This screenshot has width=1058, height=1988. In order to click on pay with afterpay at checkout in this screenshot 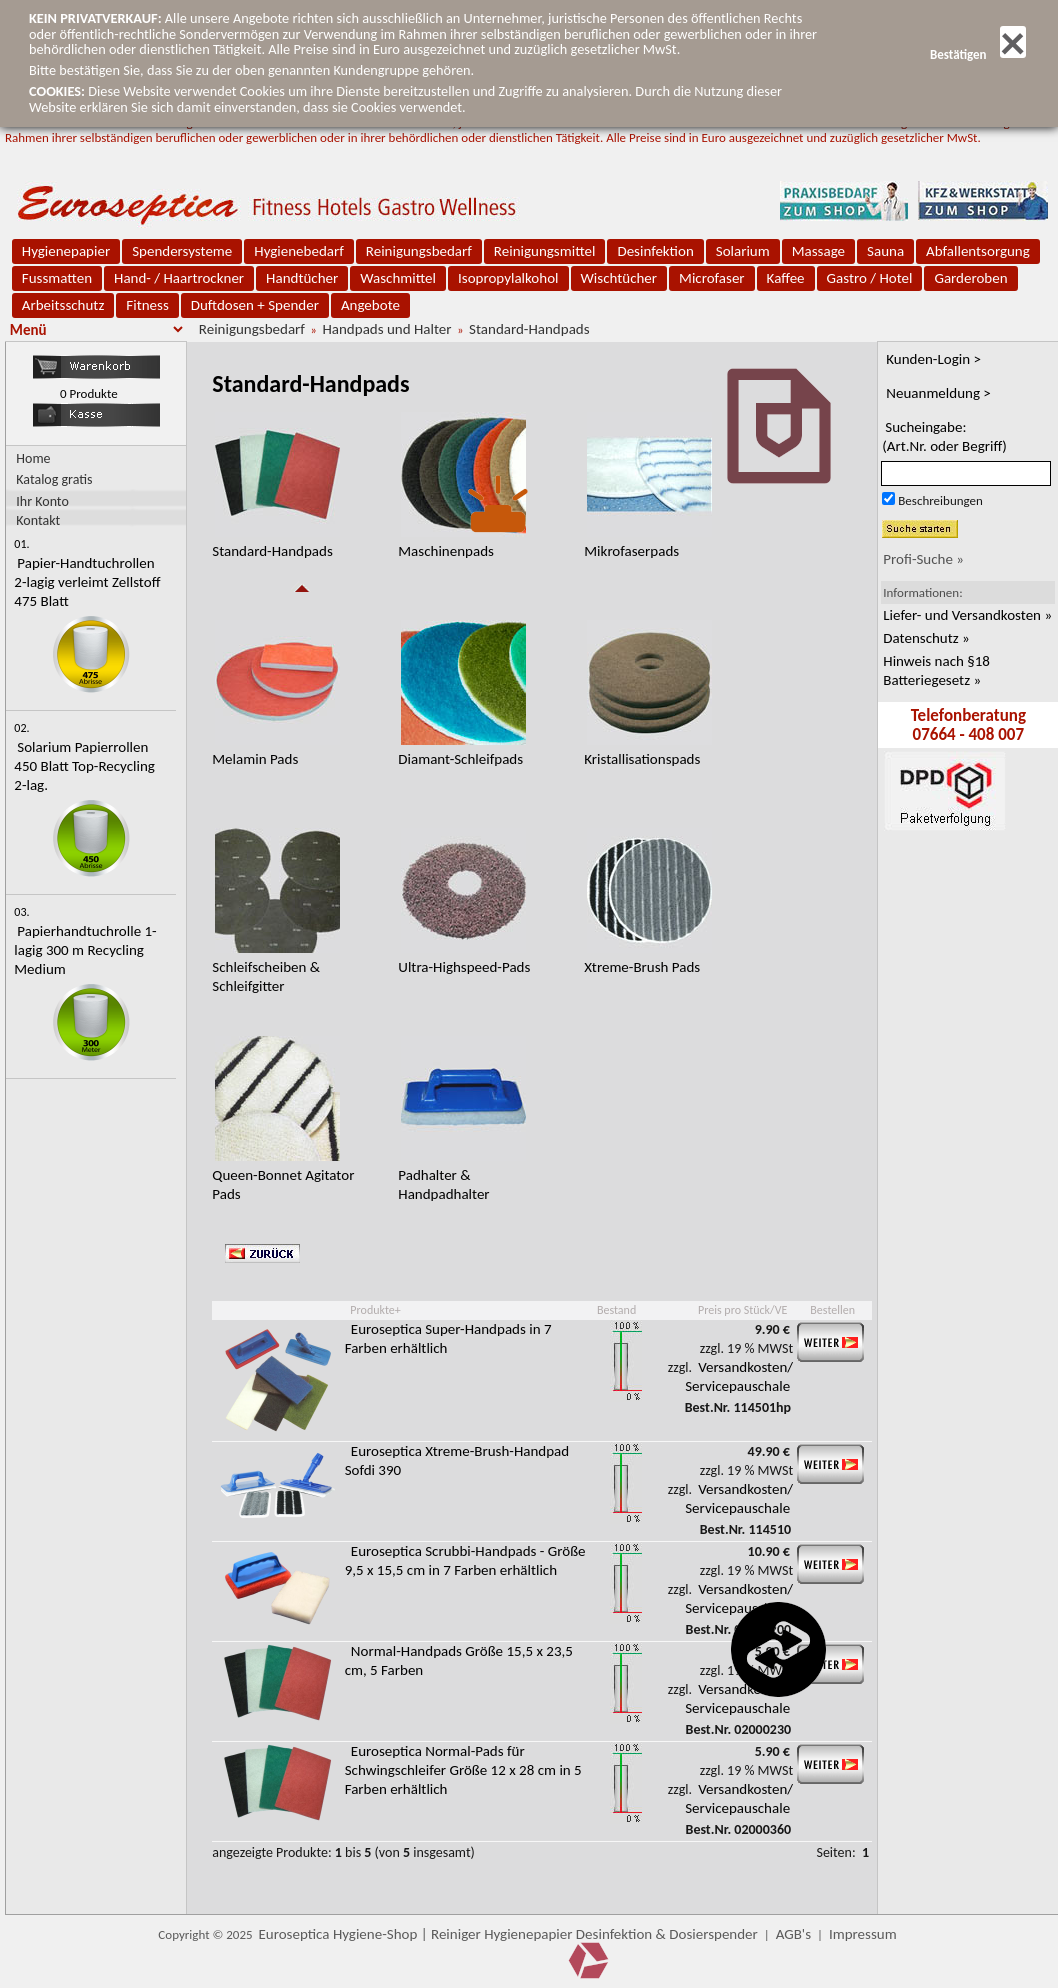, I will do `click(778, 1649)`.